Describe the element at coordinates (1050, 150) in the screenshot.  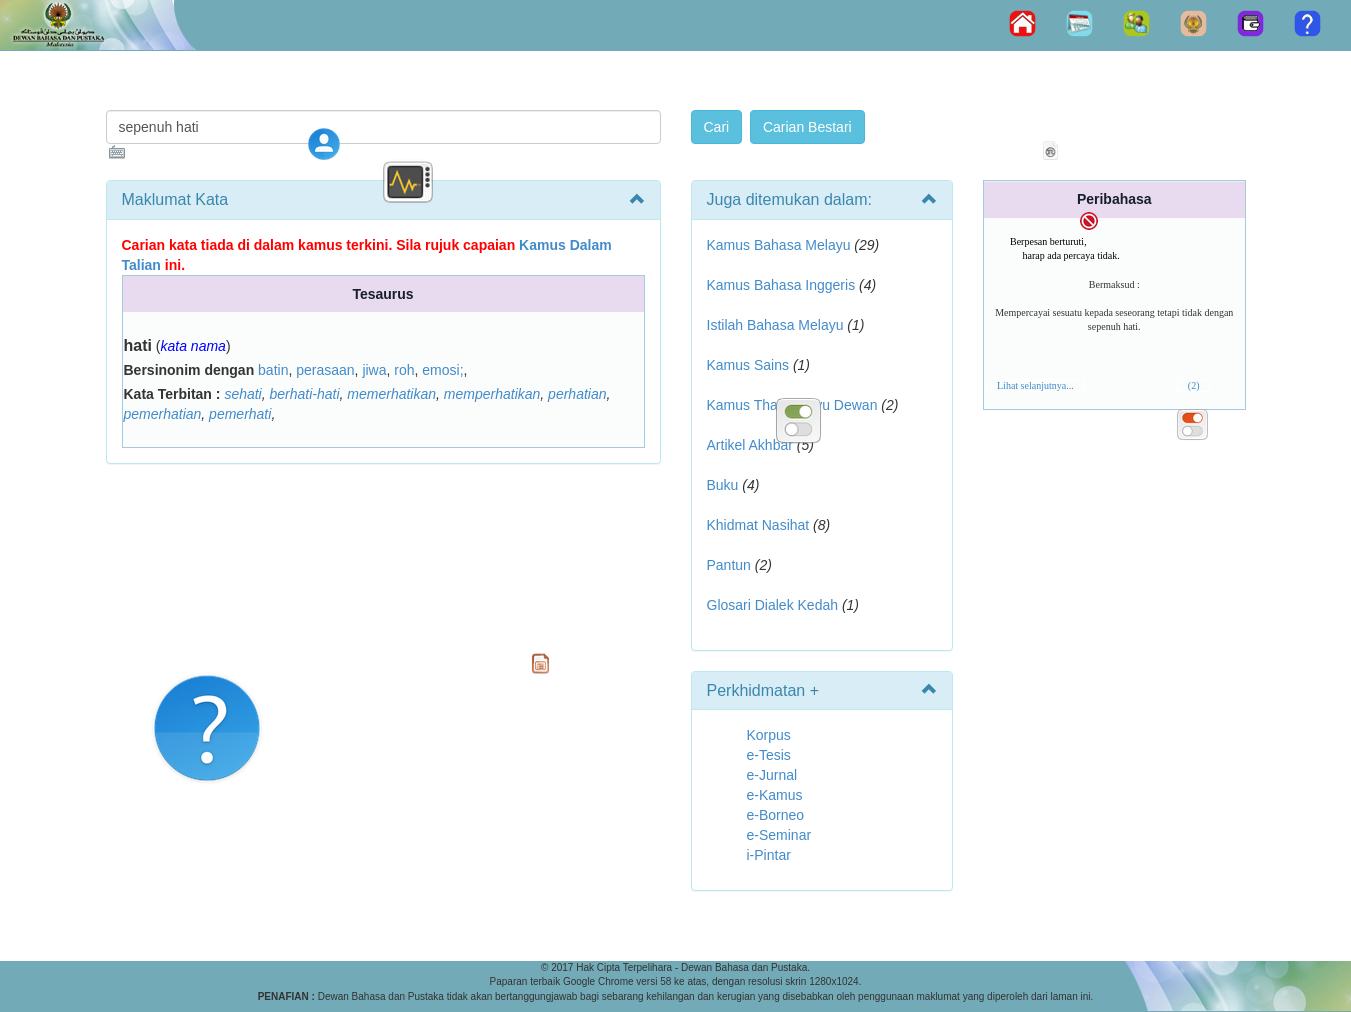
I see `a rust programming language source file` at that location.